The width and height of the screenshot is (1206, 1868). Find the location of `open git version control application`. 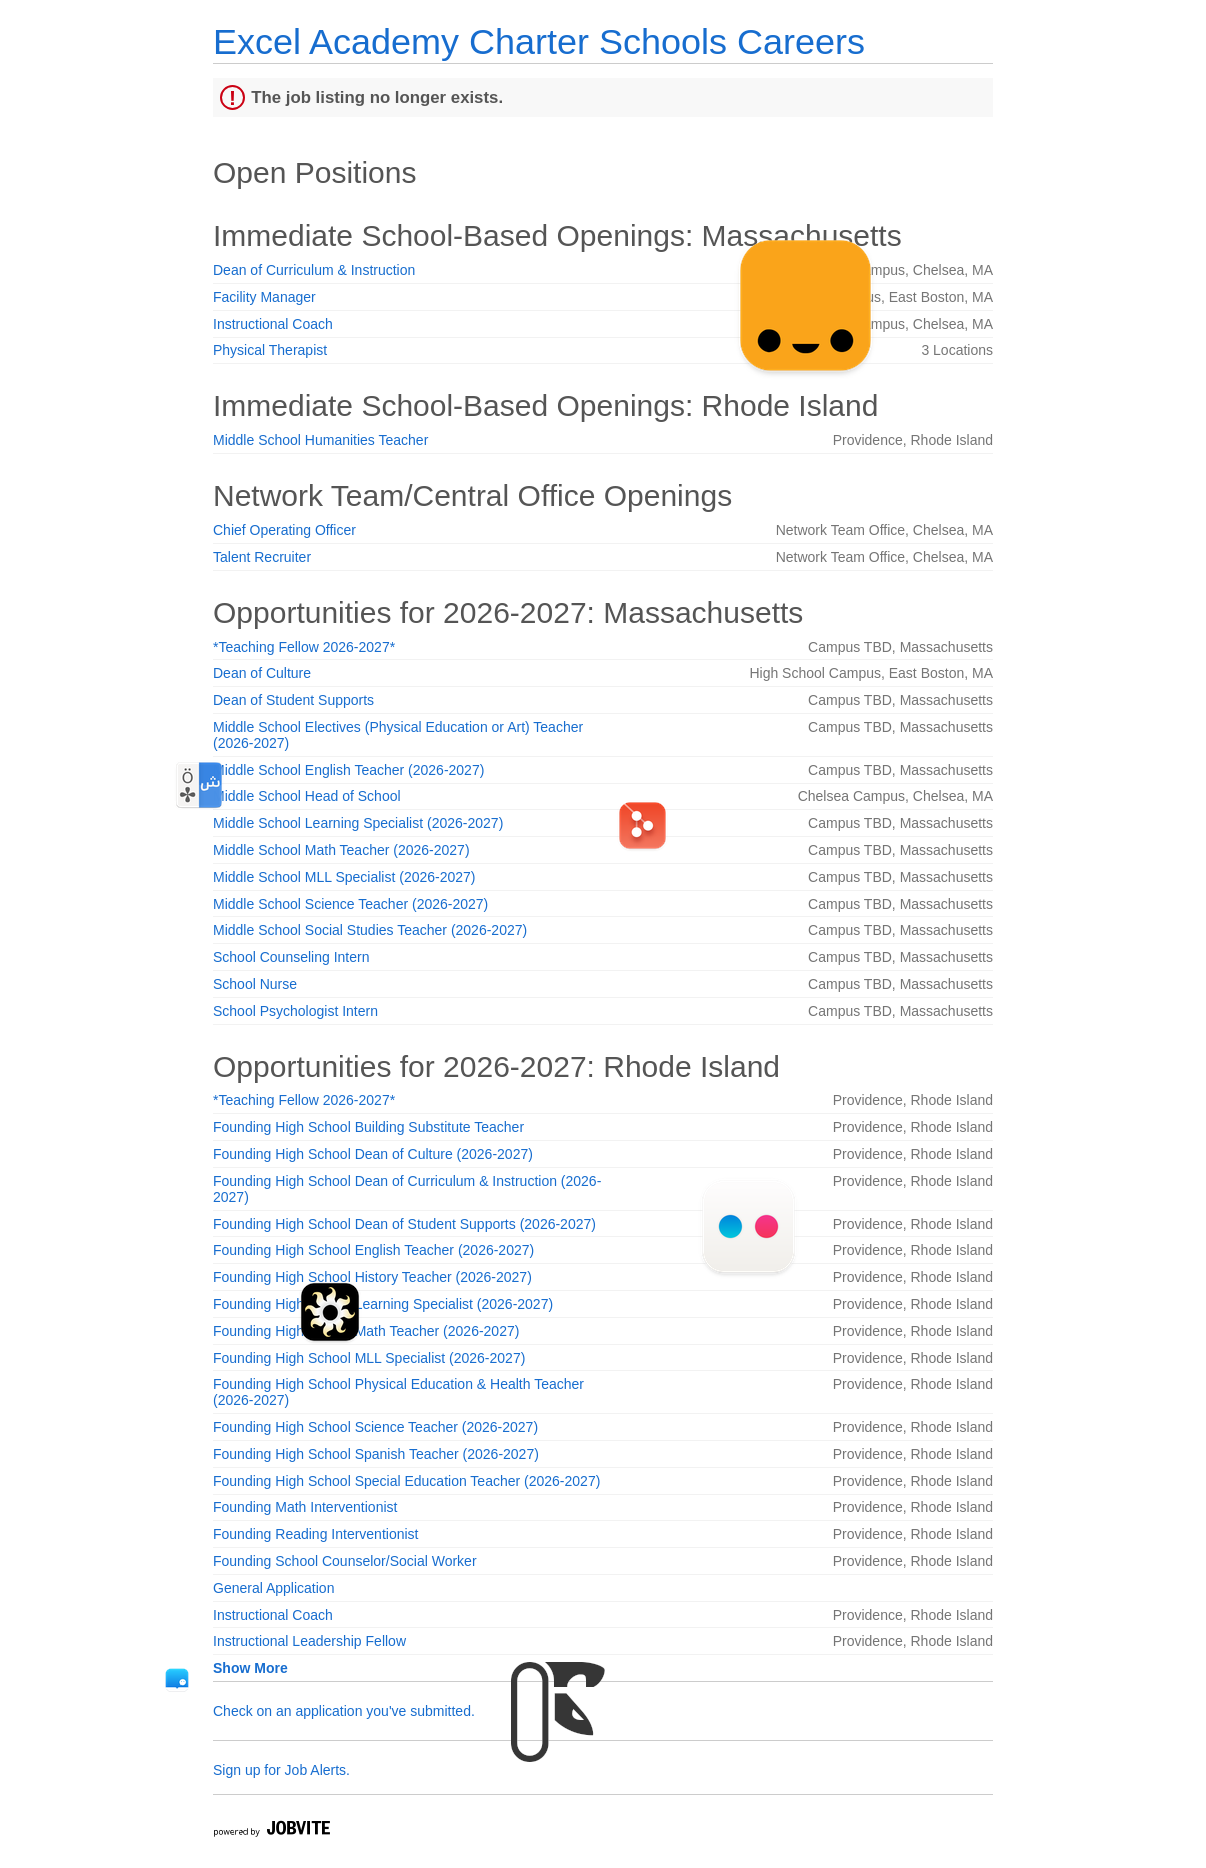

open git version control application is located at coordinates (642, 825).